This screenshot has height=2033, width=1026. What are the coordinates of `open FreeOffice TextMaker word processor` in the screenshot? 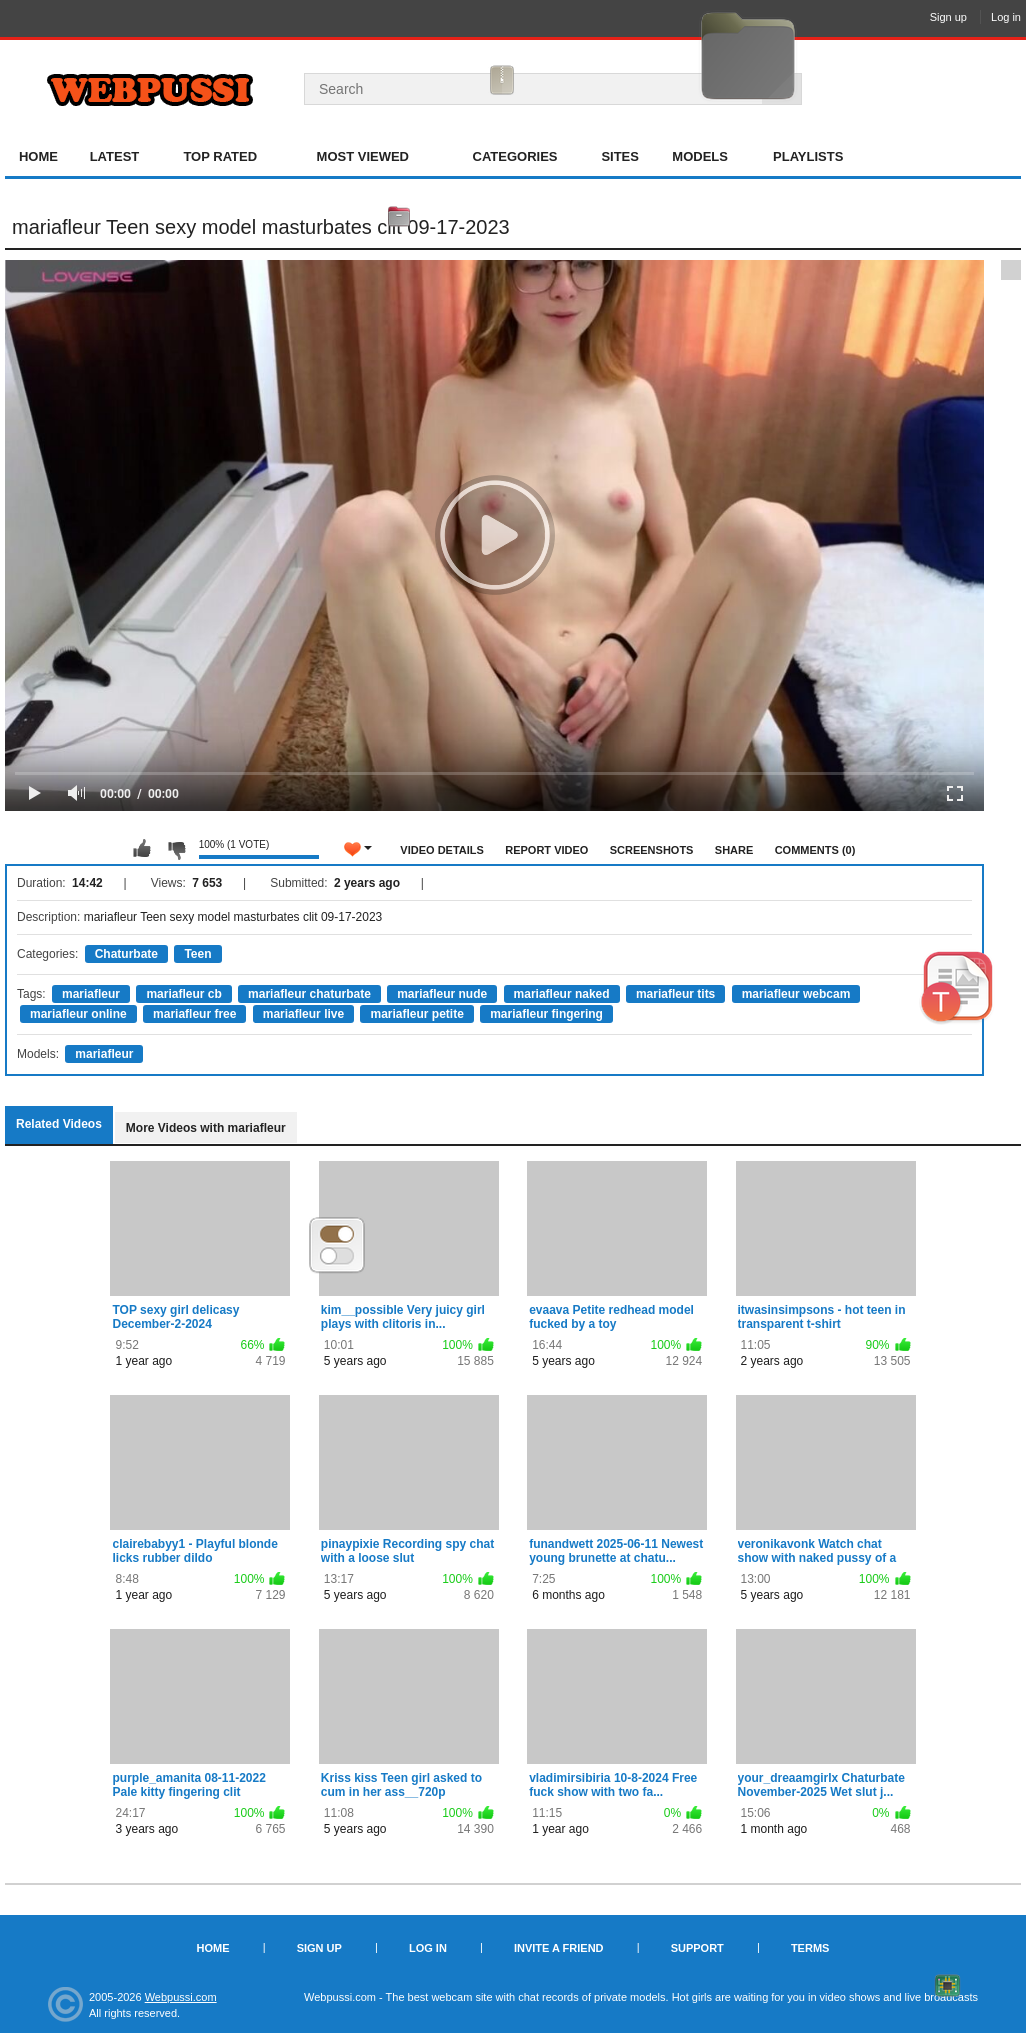 It's located at (958, 986).